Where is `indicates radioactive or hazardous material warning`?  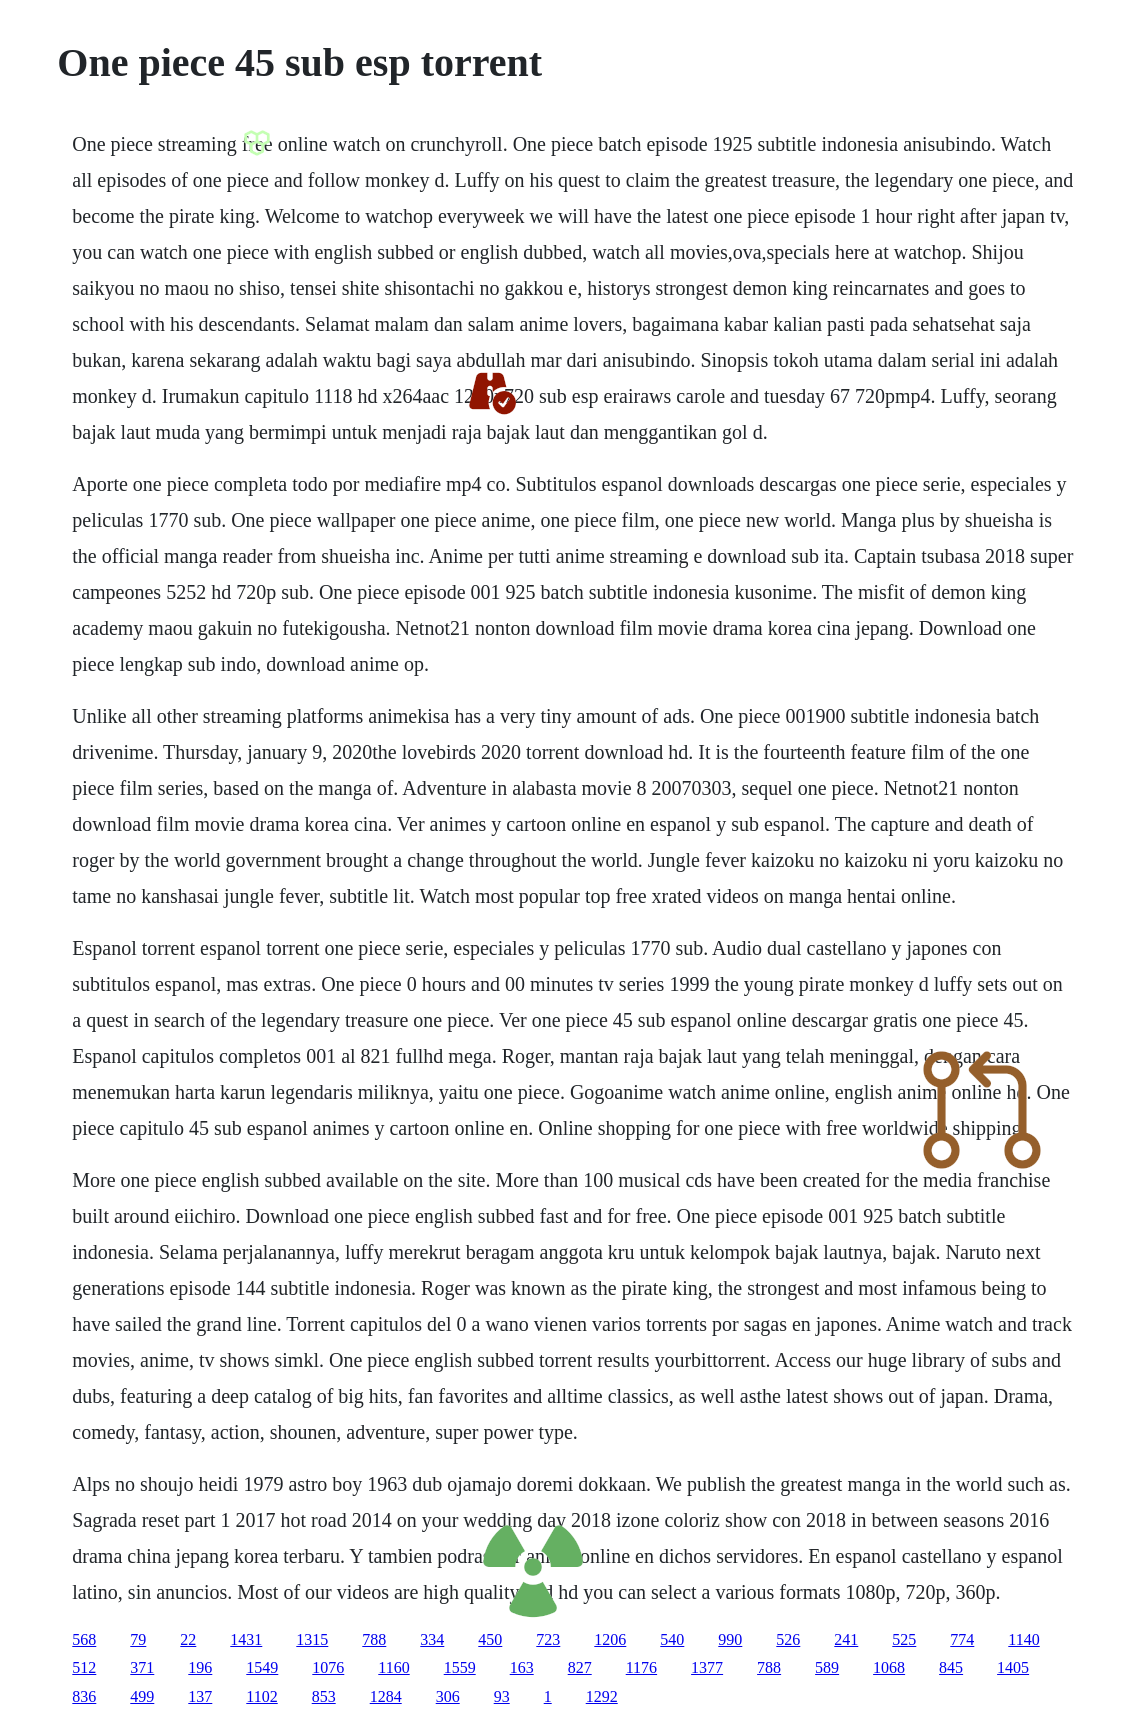 indicates radioactive or hazardous material warning is located at coordinates (533, 1567).